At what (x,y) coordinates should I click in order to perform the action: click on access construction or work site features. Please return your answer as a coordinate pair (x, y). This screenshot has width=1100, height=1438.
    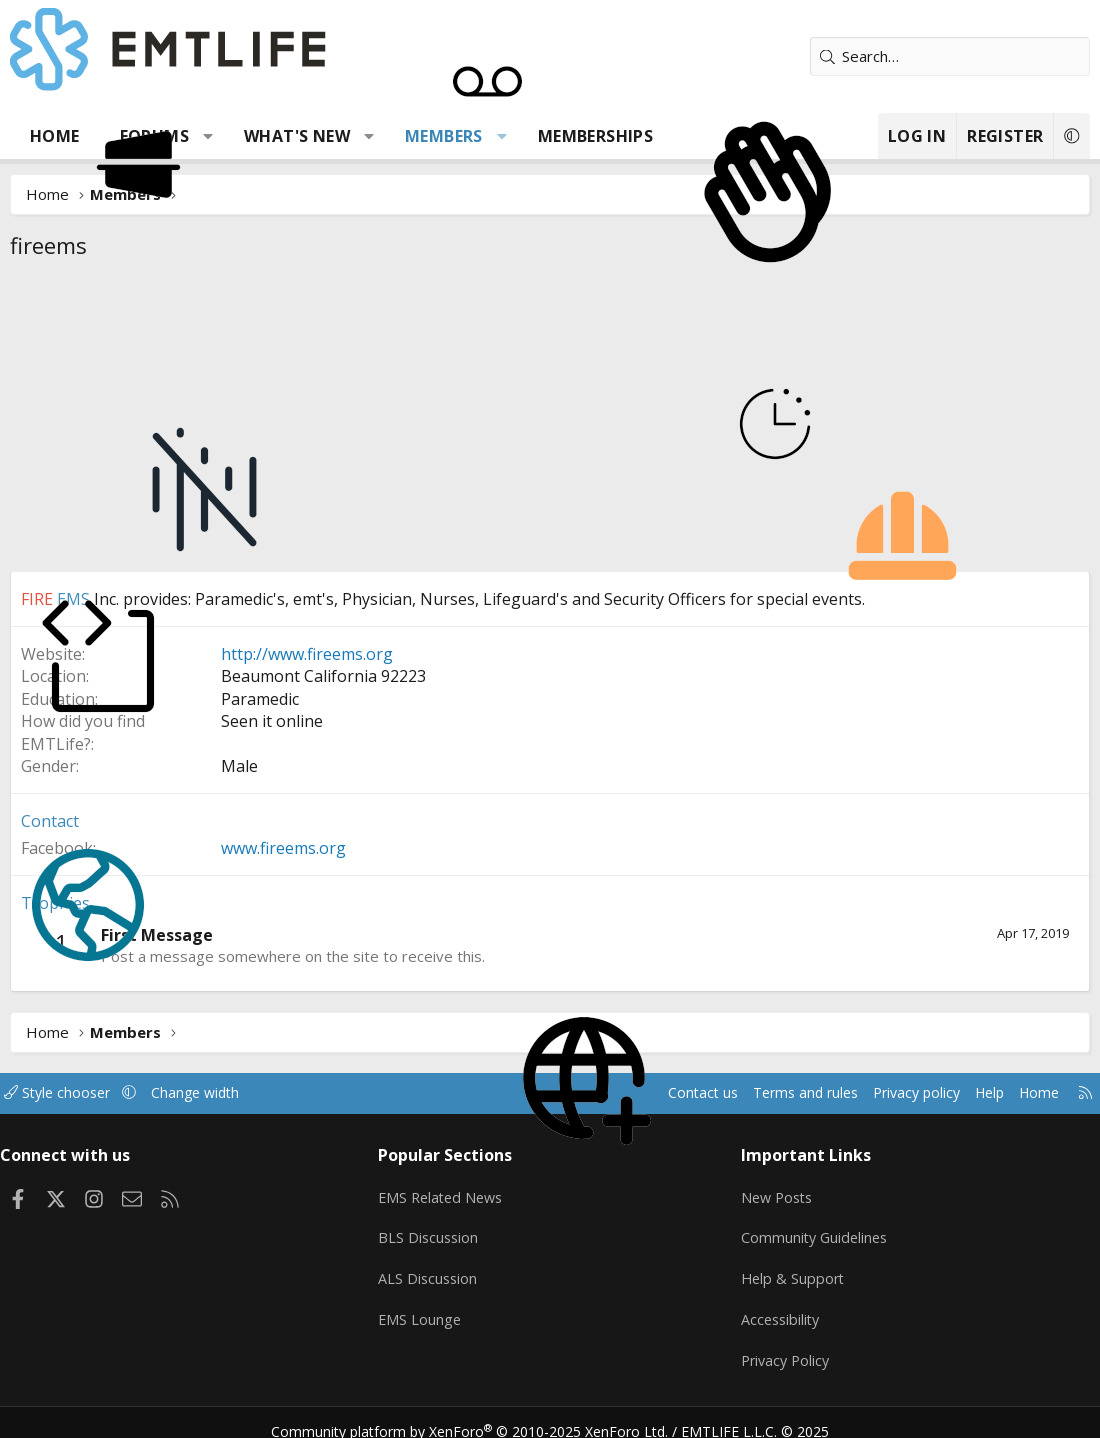
    Looking at the image, I should click on (902, 541).